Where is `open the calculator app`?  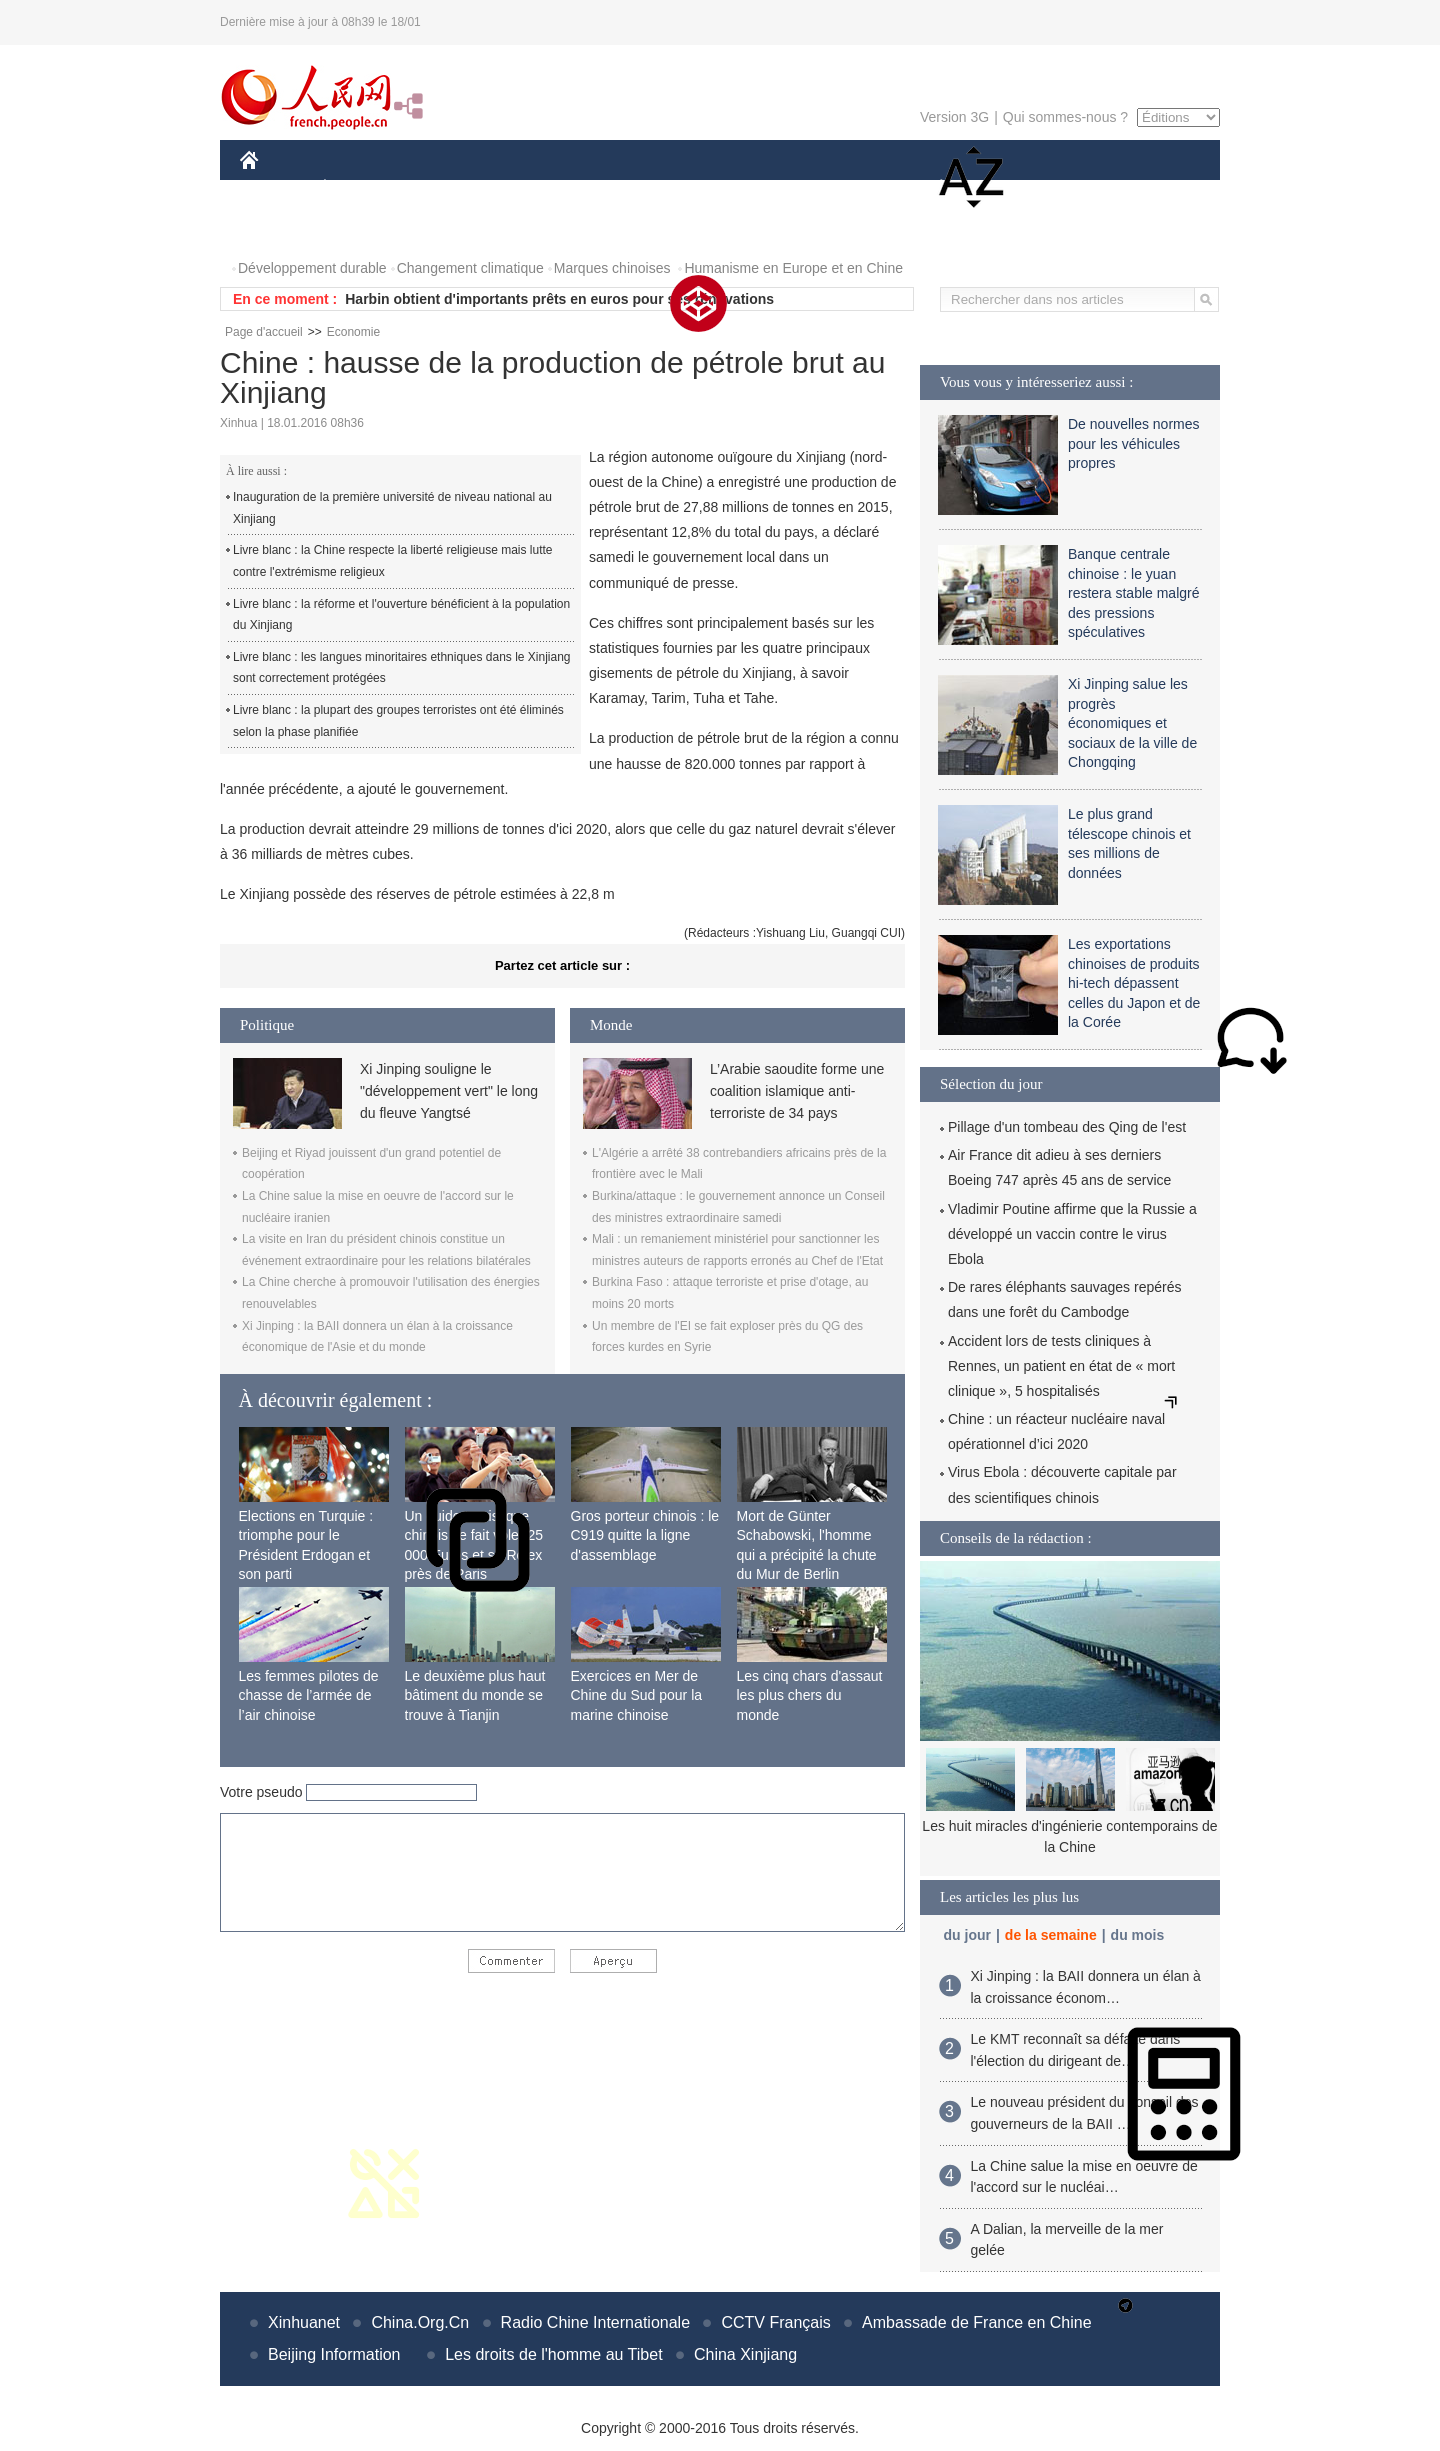
open the calculator app is located at coordinates (1184, 2094).